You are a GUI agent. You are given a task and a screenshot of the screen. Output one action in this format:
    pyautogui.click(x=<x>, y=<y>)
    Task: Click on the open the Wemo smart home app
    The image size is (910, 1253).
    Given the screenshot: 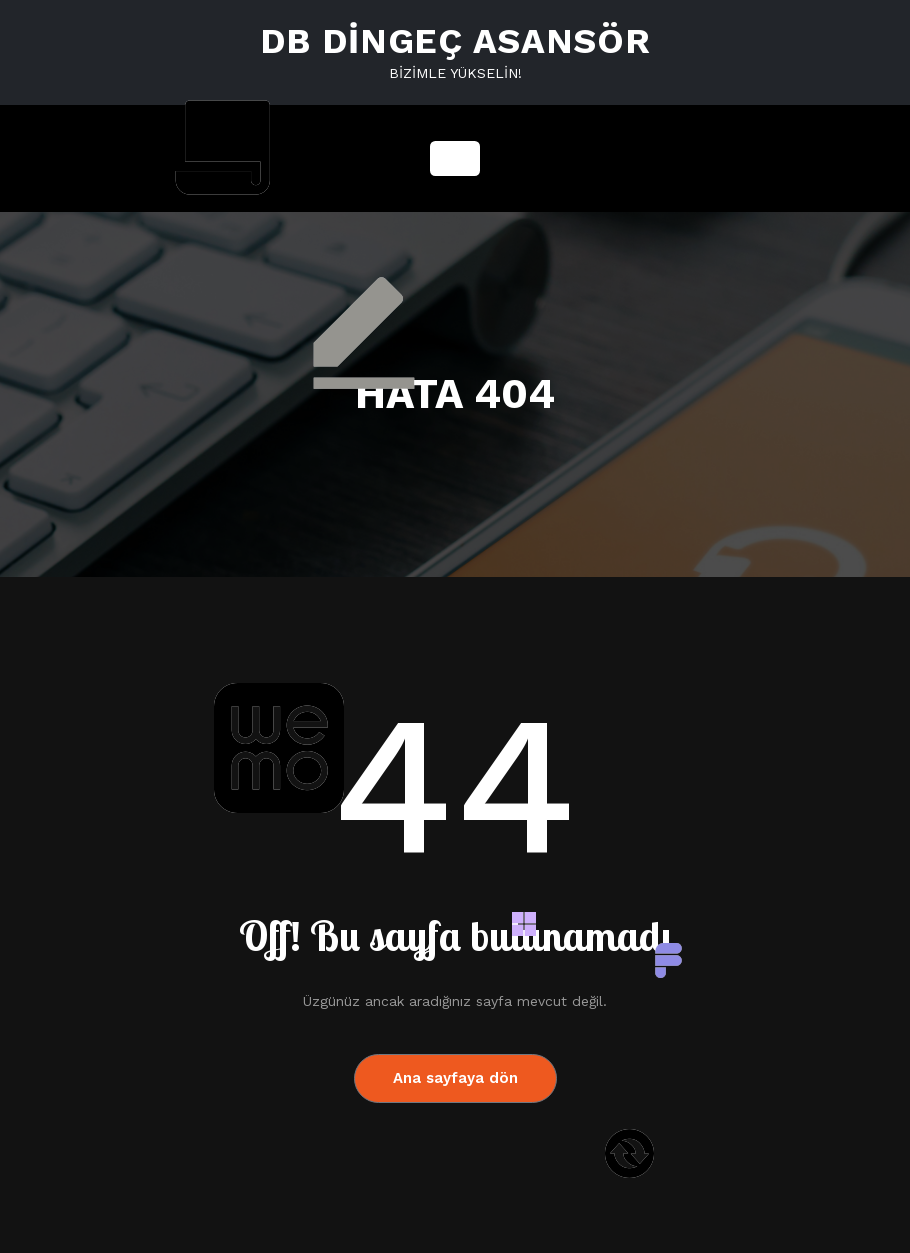 What is the action you would take?
    pyautogui.click(x=279, y=748)
    